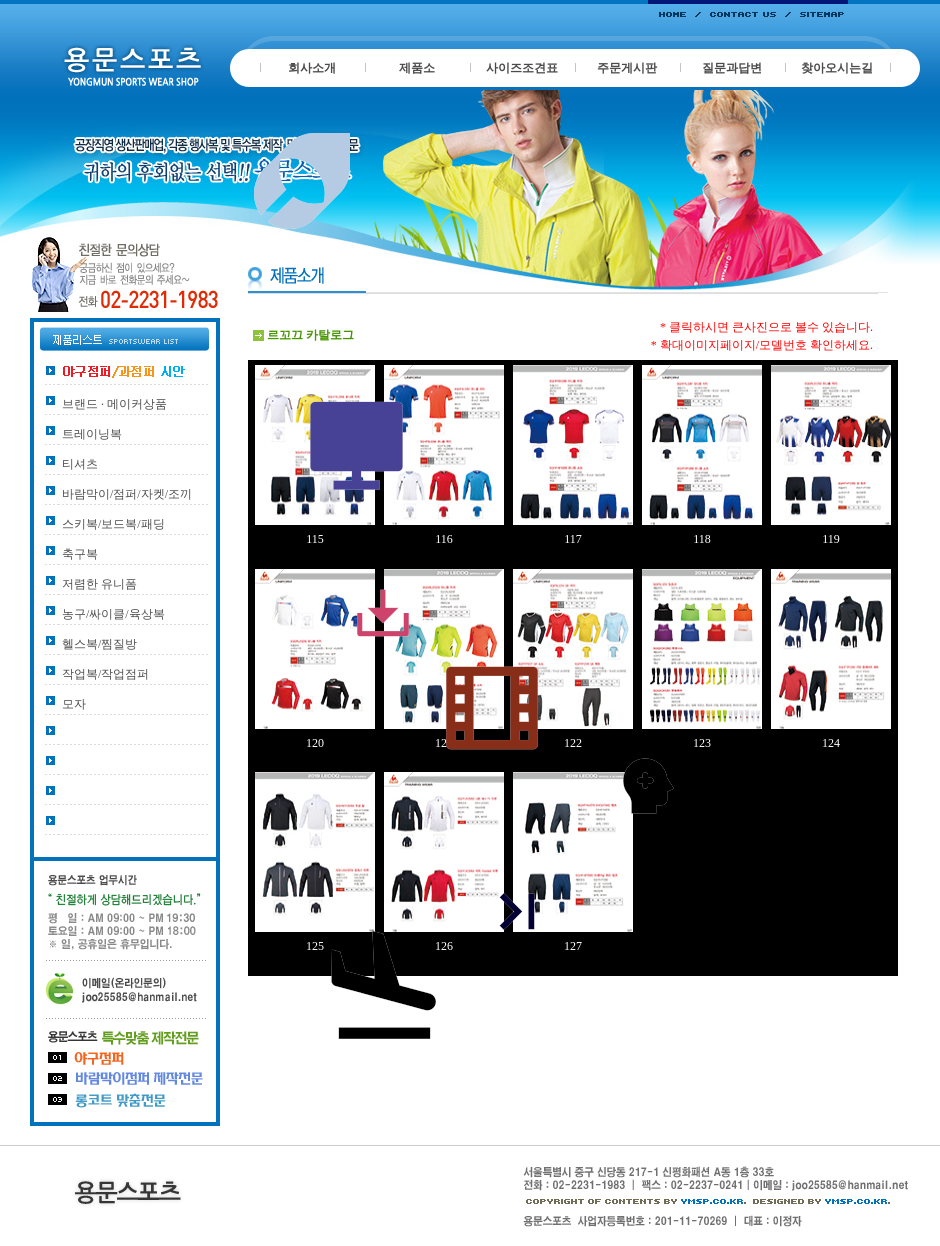  What do you see at coordinates (383, 613) in the screenshot?
I see `download a file to your device` at bounding box center [383, 613].